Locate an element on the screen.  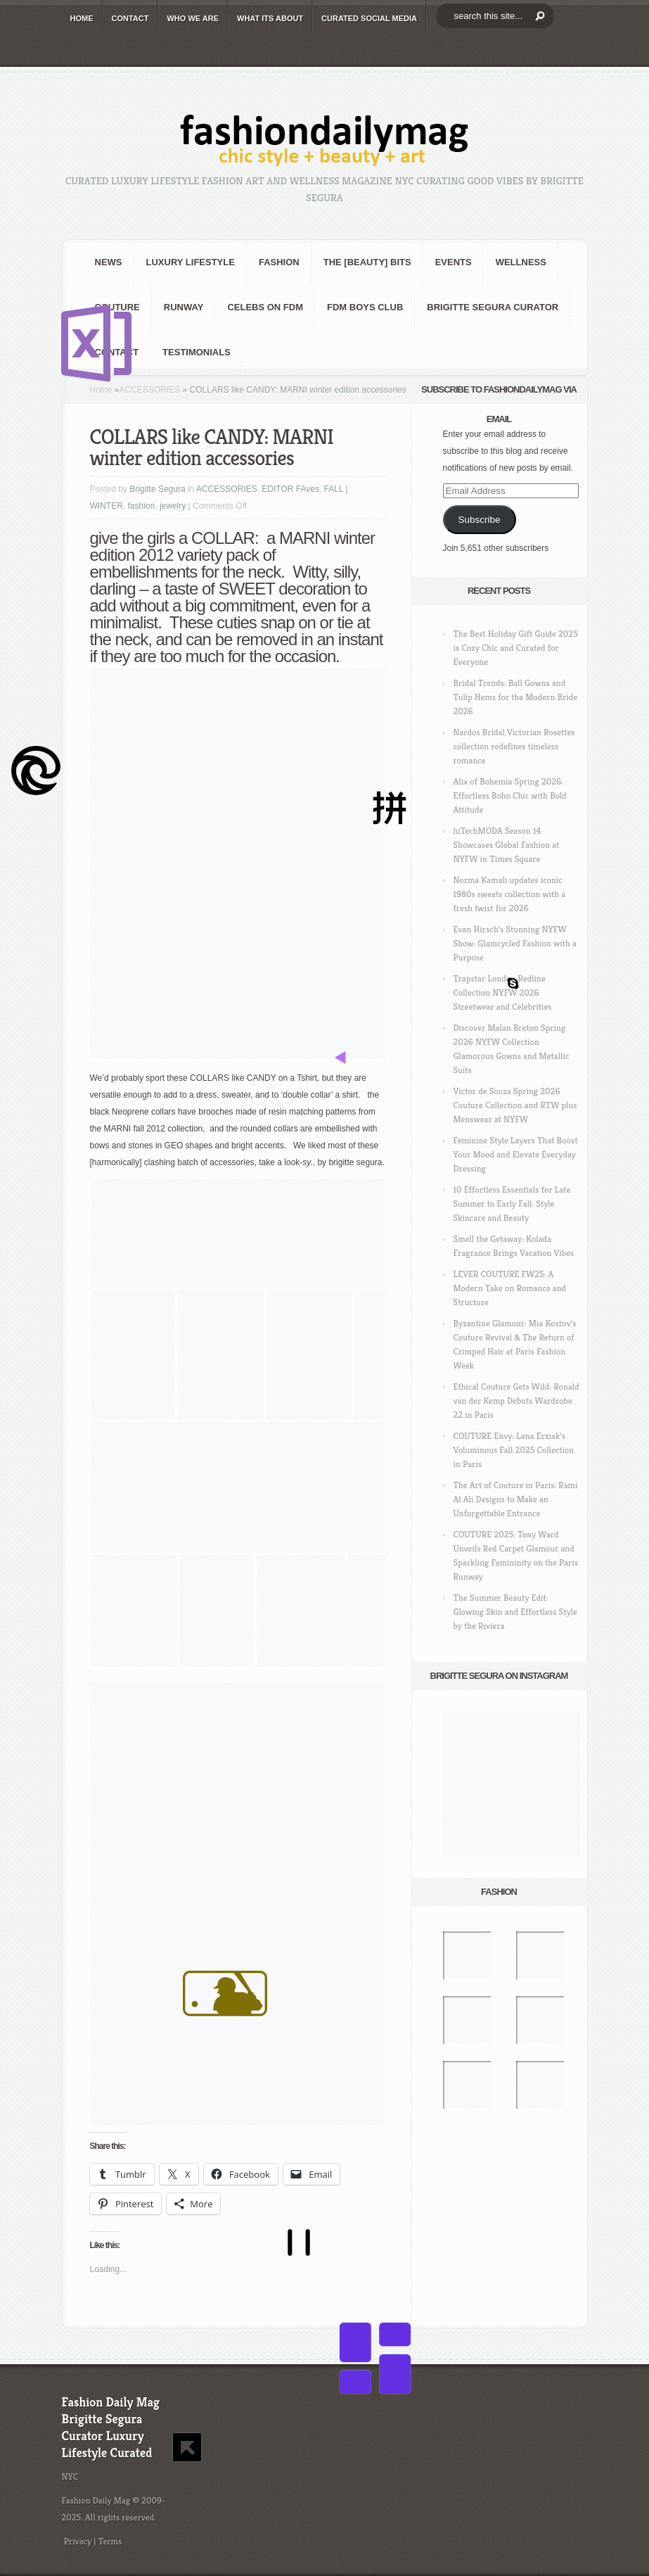
open Microsoft Edge browser is located at coordinates (36, 770).